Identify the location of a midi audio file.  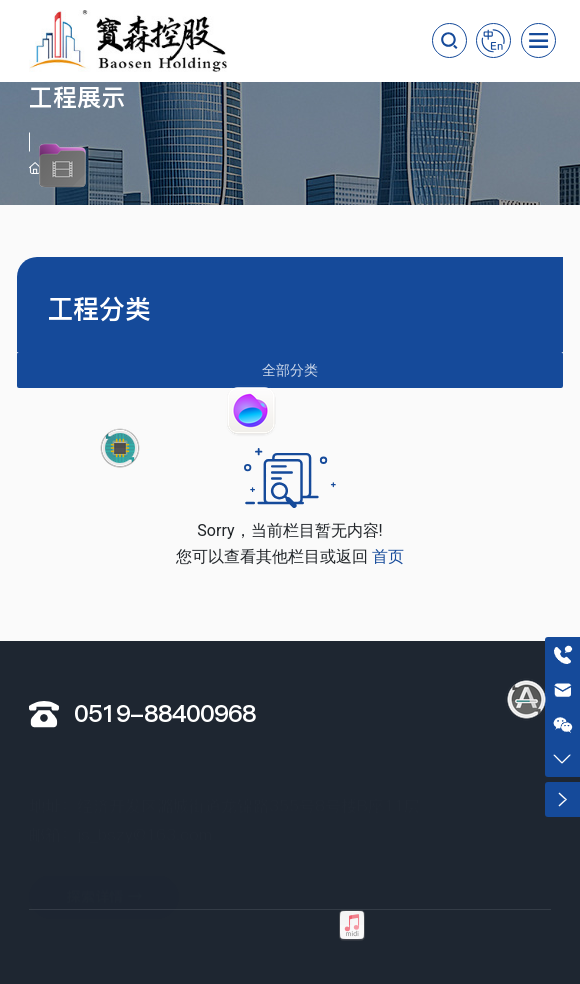
(352, 925).